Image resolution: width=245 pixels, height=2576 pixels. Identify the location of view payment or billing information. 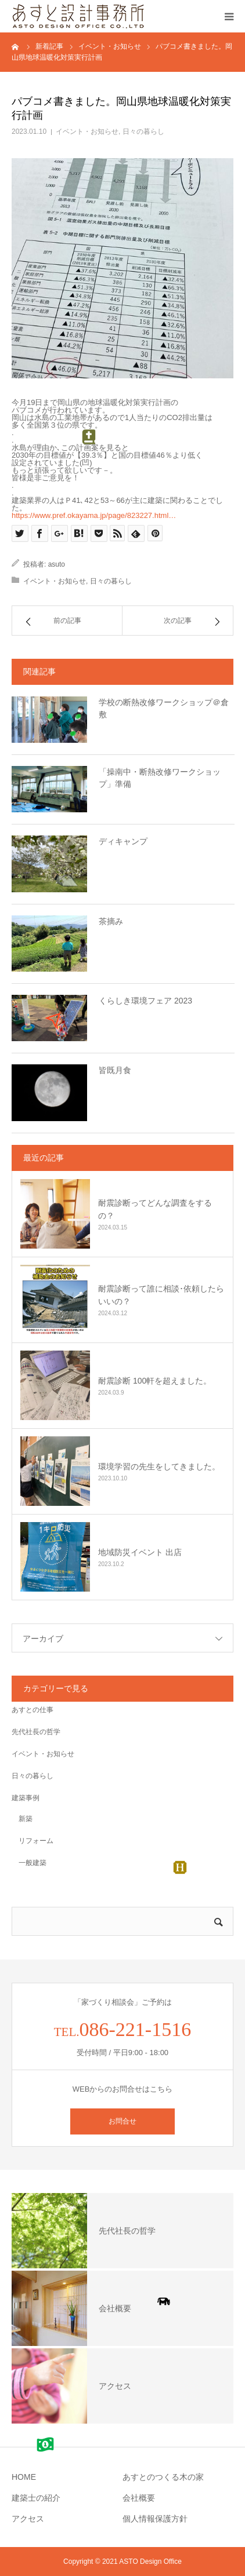
(45, 2444).